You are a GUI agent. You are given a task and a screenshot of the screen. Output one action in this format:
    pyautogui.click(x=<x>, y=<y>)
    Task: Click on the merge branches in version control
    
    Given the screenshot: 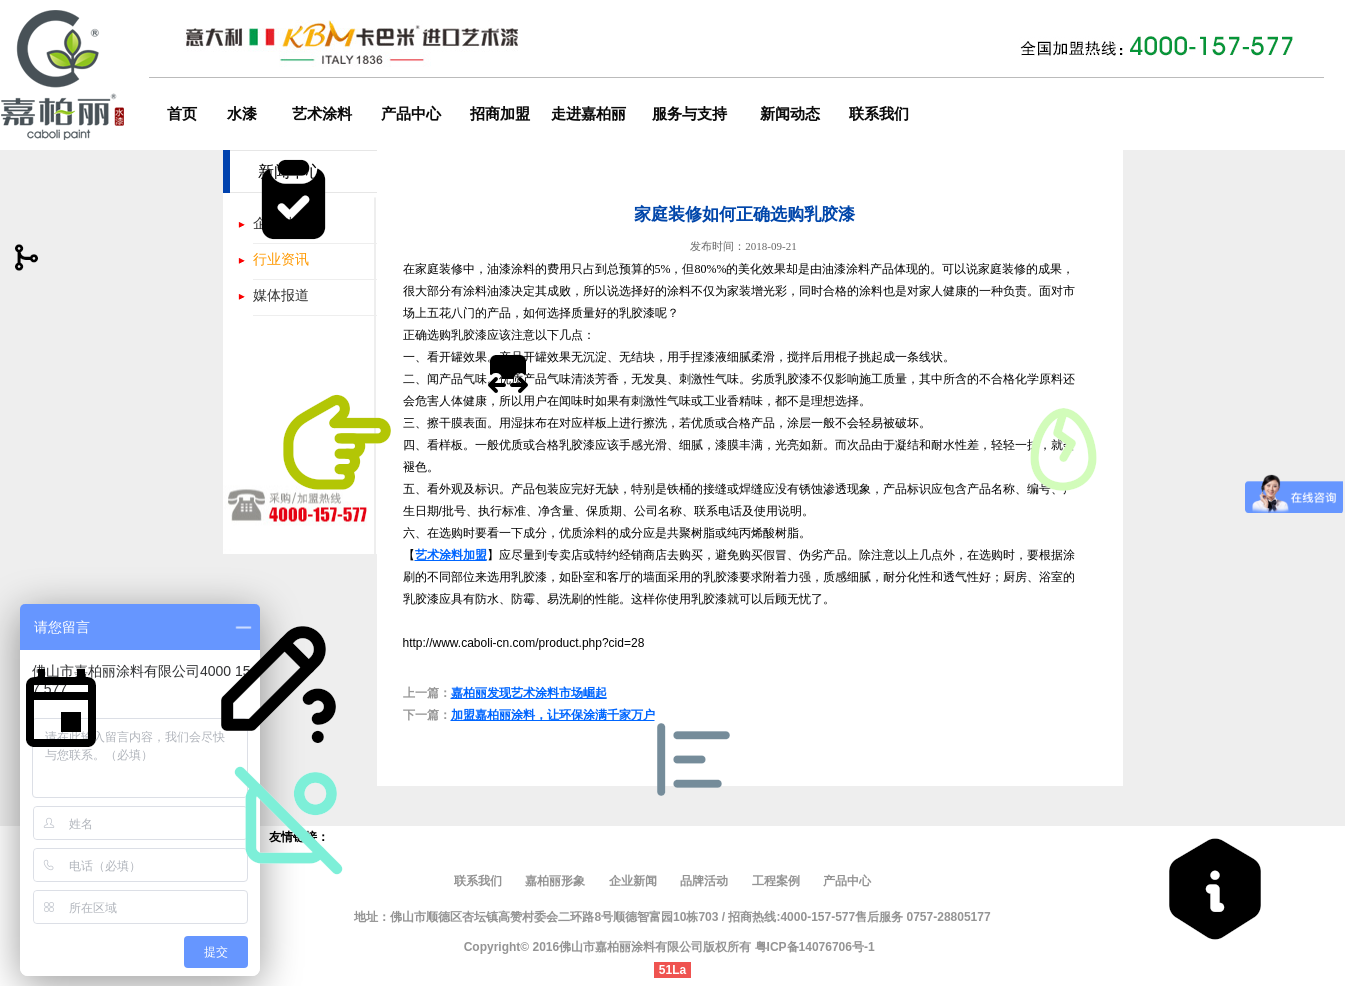 What is the action you would take?
    pyautogui.click(x=26, y=257)
    